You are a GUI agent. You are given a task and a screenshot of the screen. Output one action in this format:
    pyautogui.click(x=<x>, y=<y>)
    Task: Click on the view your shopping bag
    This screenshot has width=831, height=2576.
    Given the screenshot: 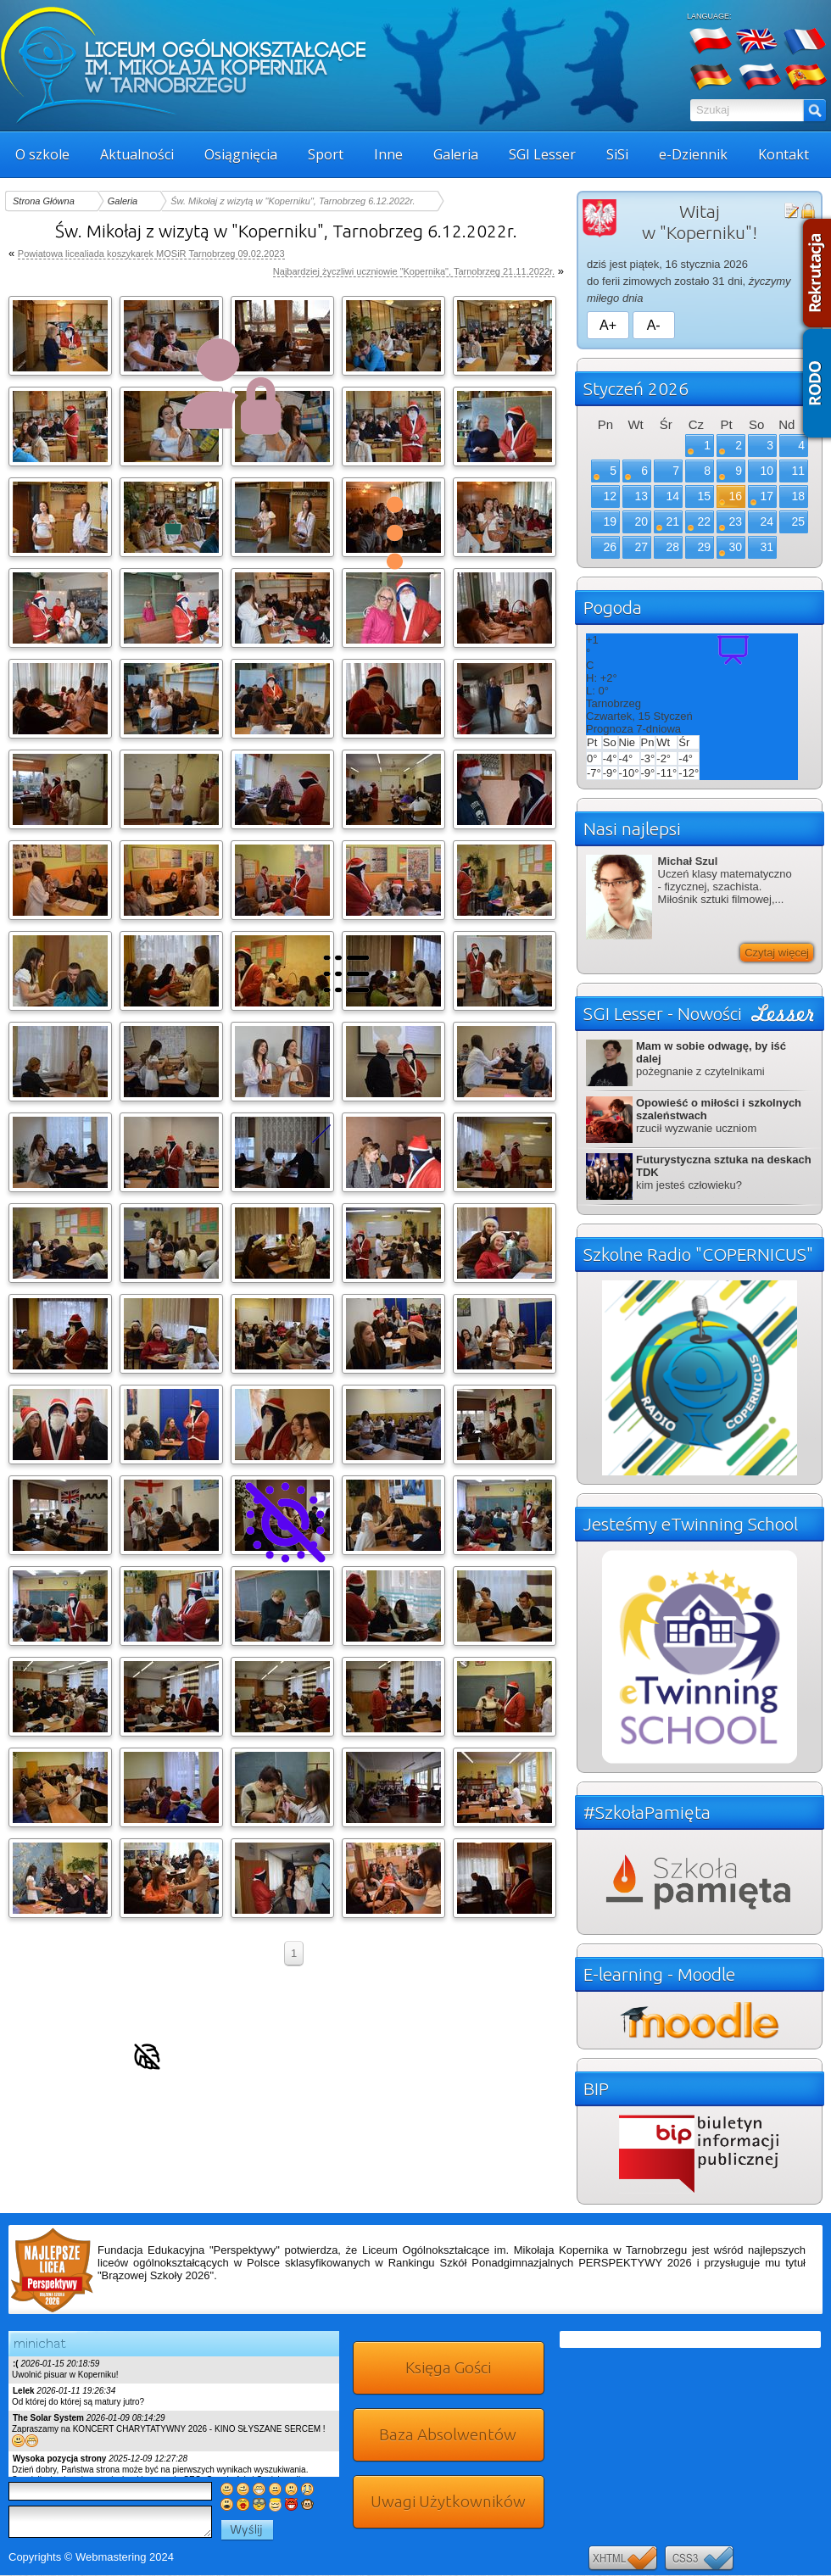 What is the action you would take?
    pyautogui.click(x=173, y=528)
    